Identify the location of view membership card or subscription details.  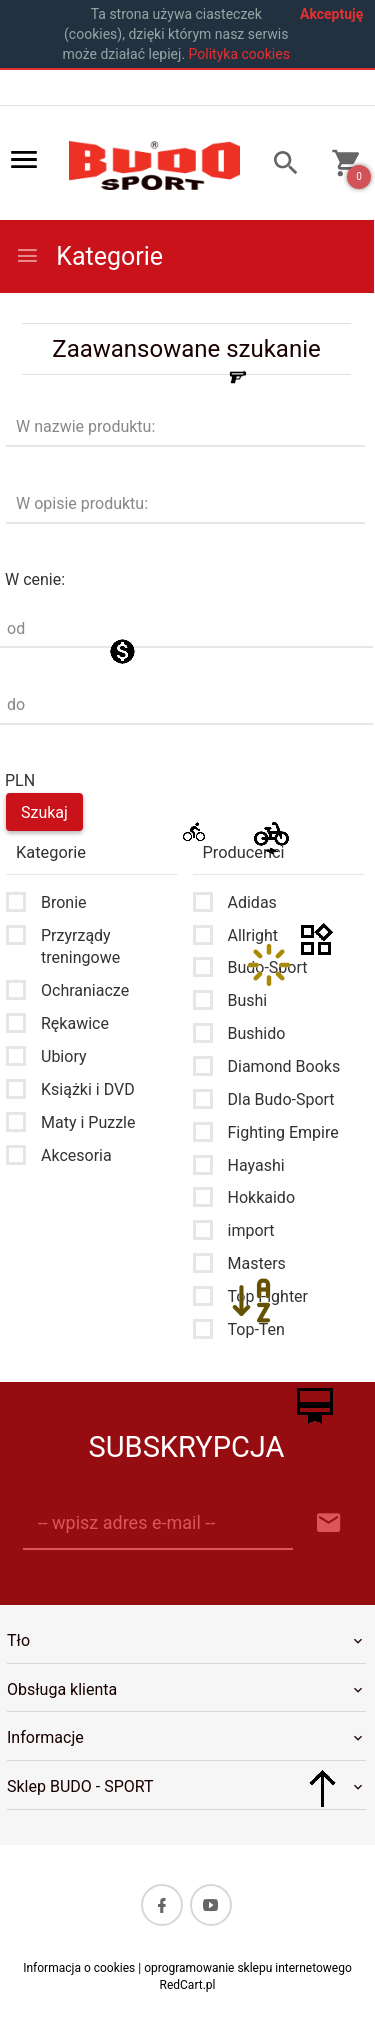
(315, 1406).